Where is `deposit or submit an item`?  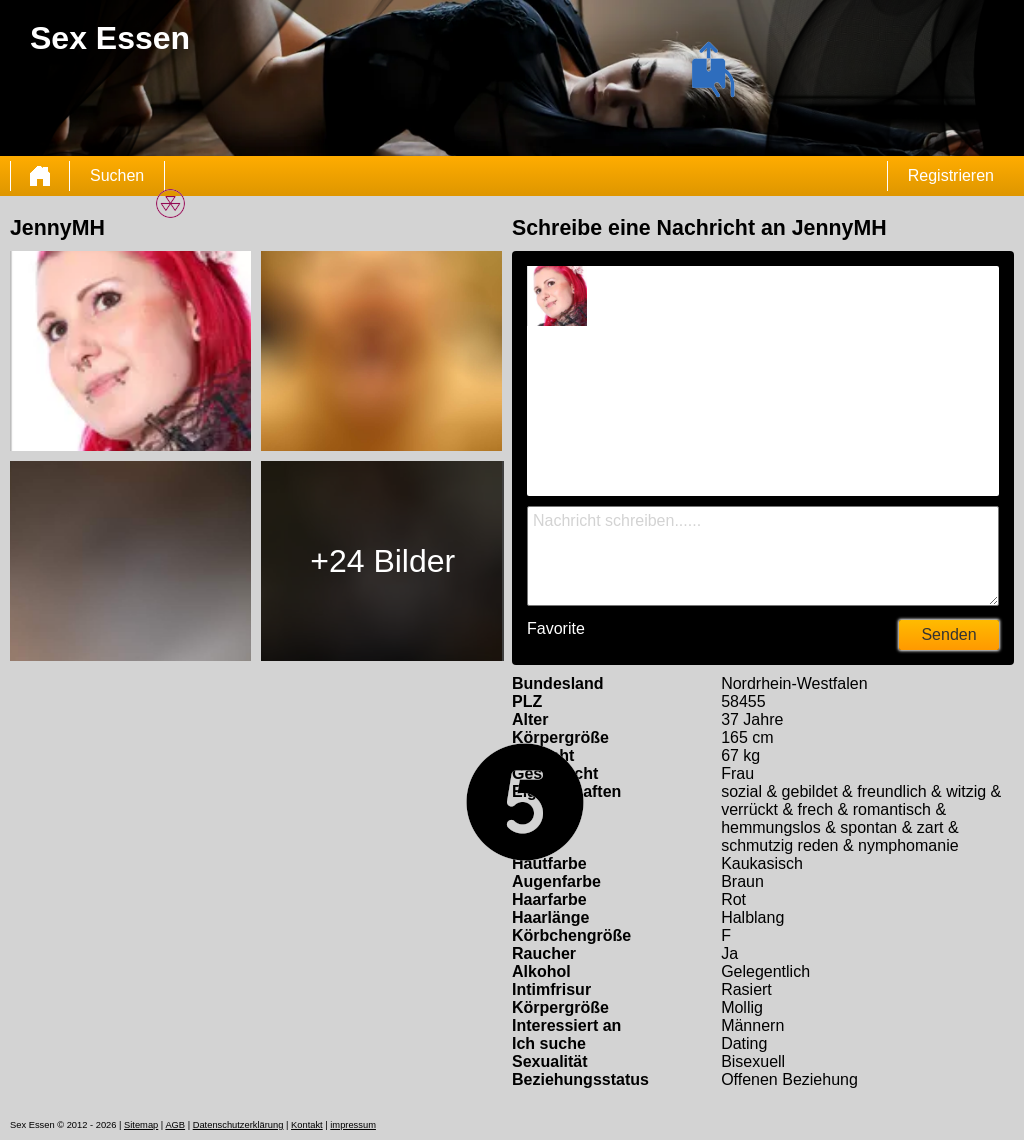 deposit or submit an item is located at coordinates (710, 69).